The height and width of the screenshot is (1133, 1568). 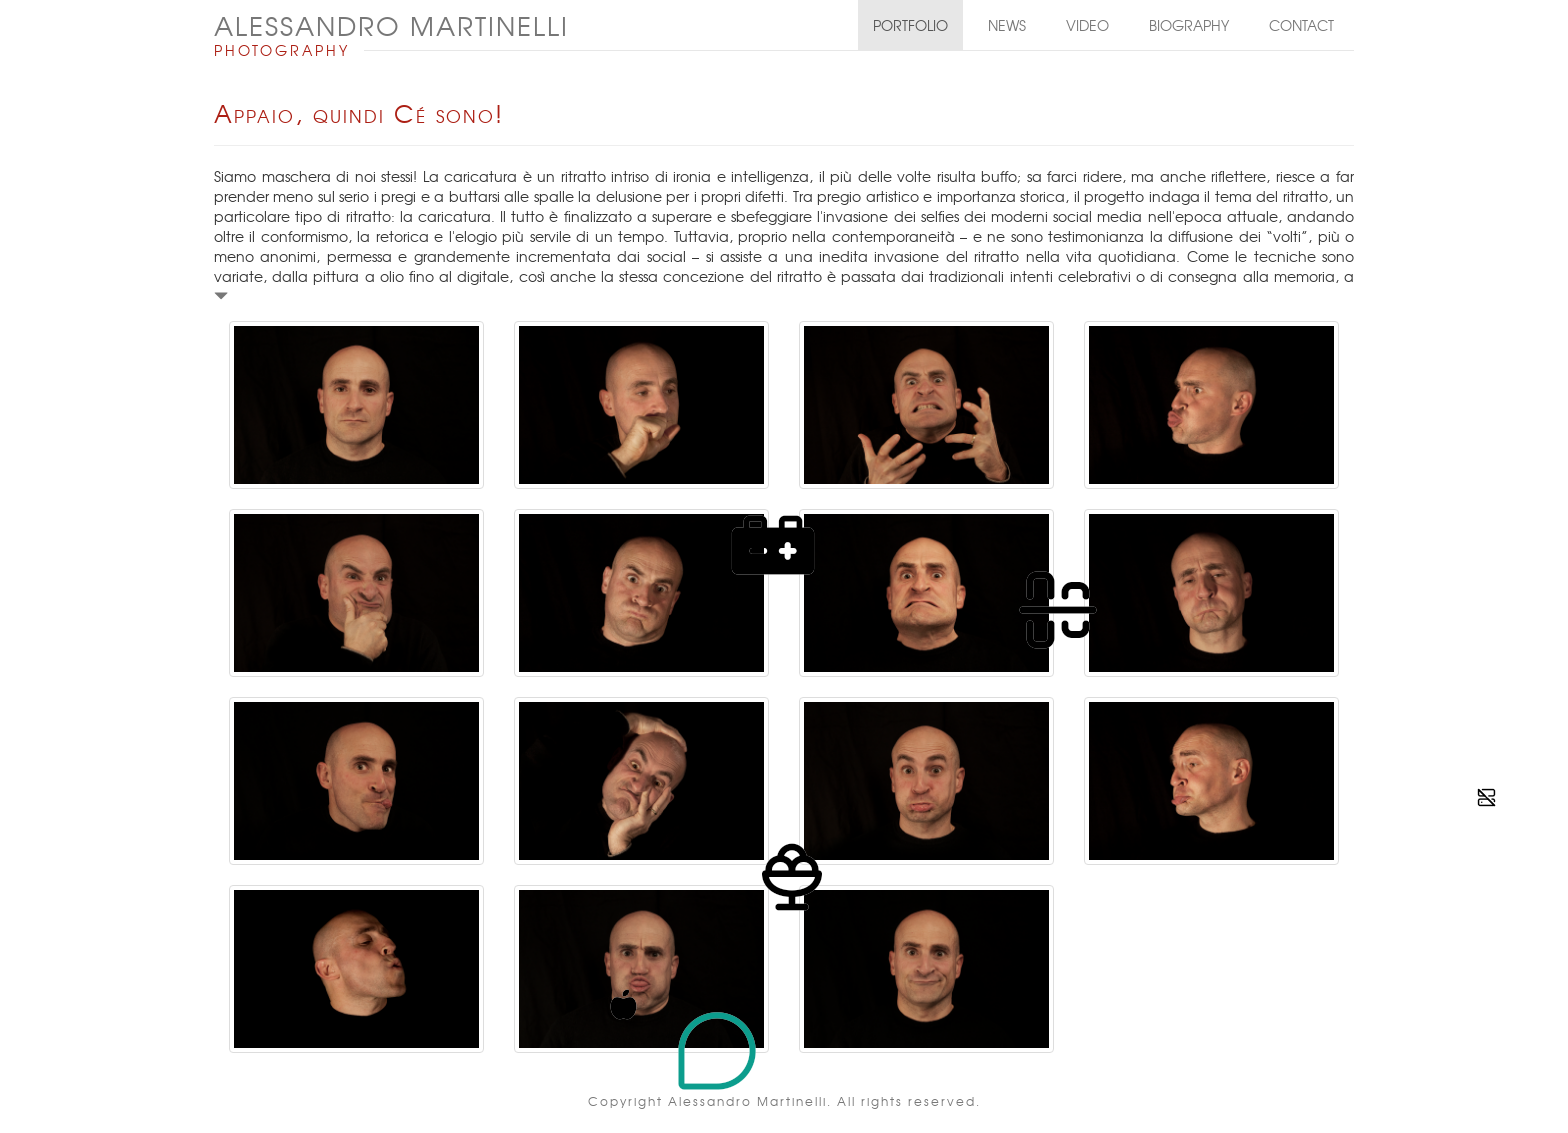 What do you see at coordinates (773, 548) in the screenshot?
I see `check vehicle battery status` at bounding box center [773, 548].